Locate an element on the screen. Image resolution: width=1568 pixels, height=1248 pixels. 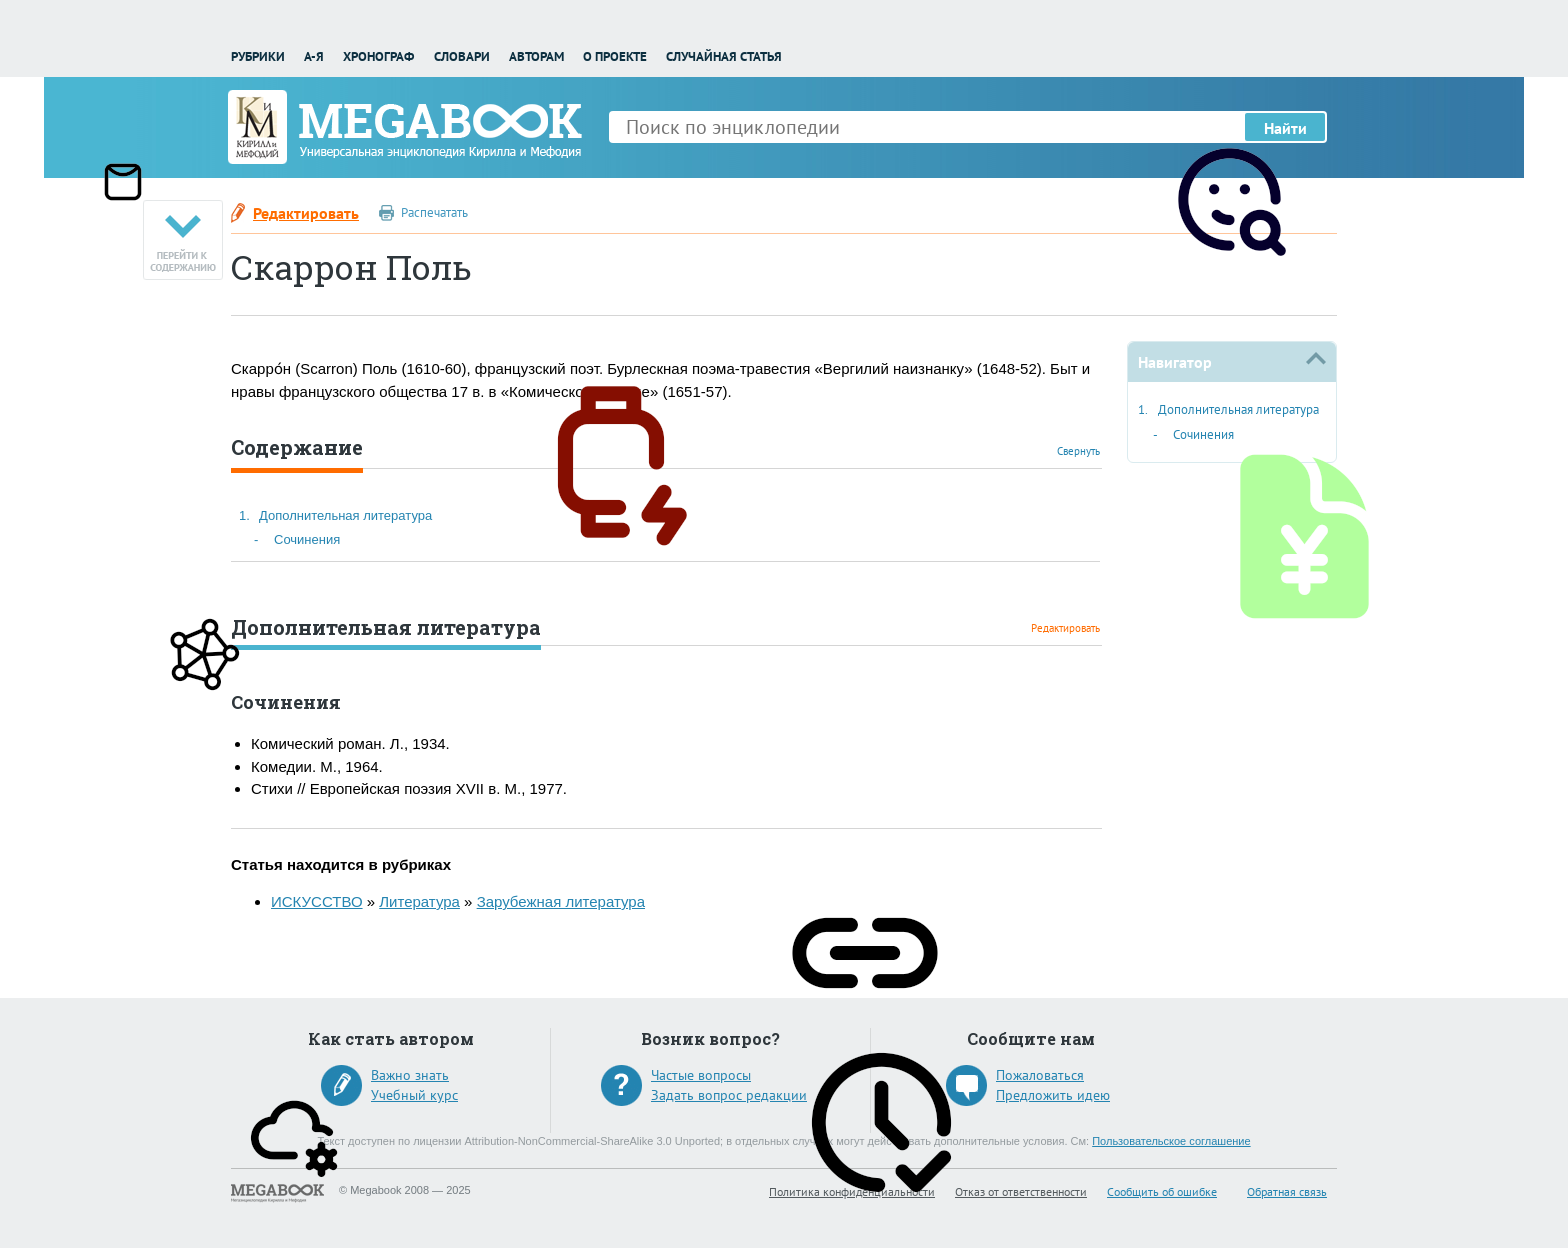
task or event completed on time is located at coordinates (881, 1122).